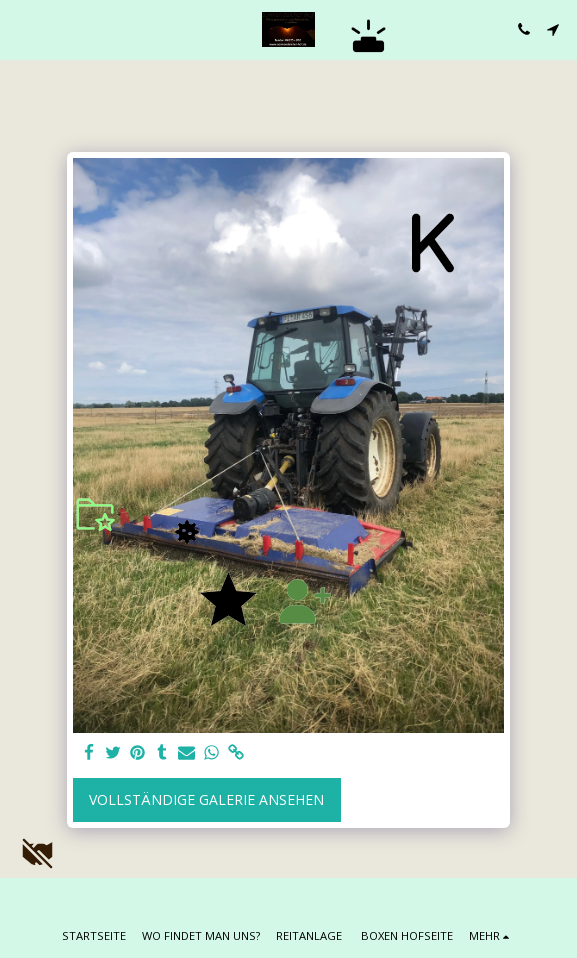  I want to click on access your starred or favorite files, so click(95, 514).